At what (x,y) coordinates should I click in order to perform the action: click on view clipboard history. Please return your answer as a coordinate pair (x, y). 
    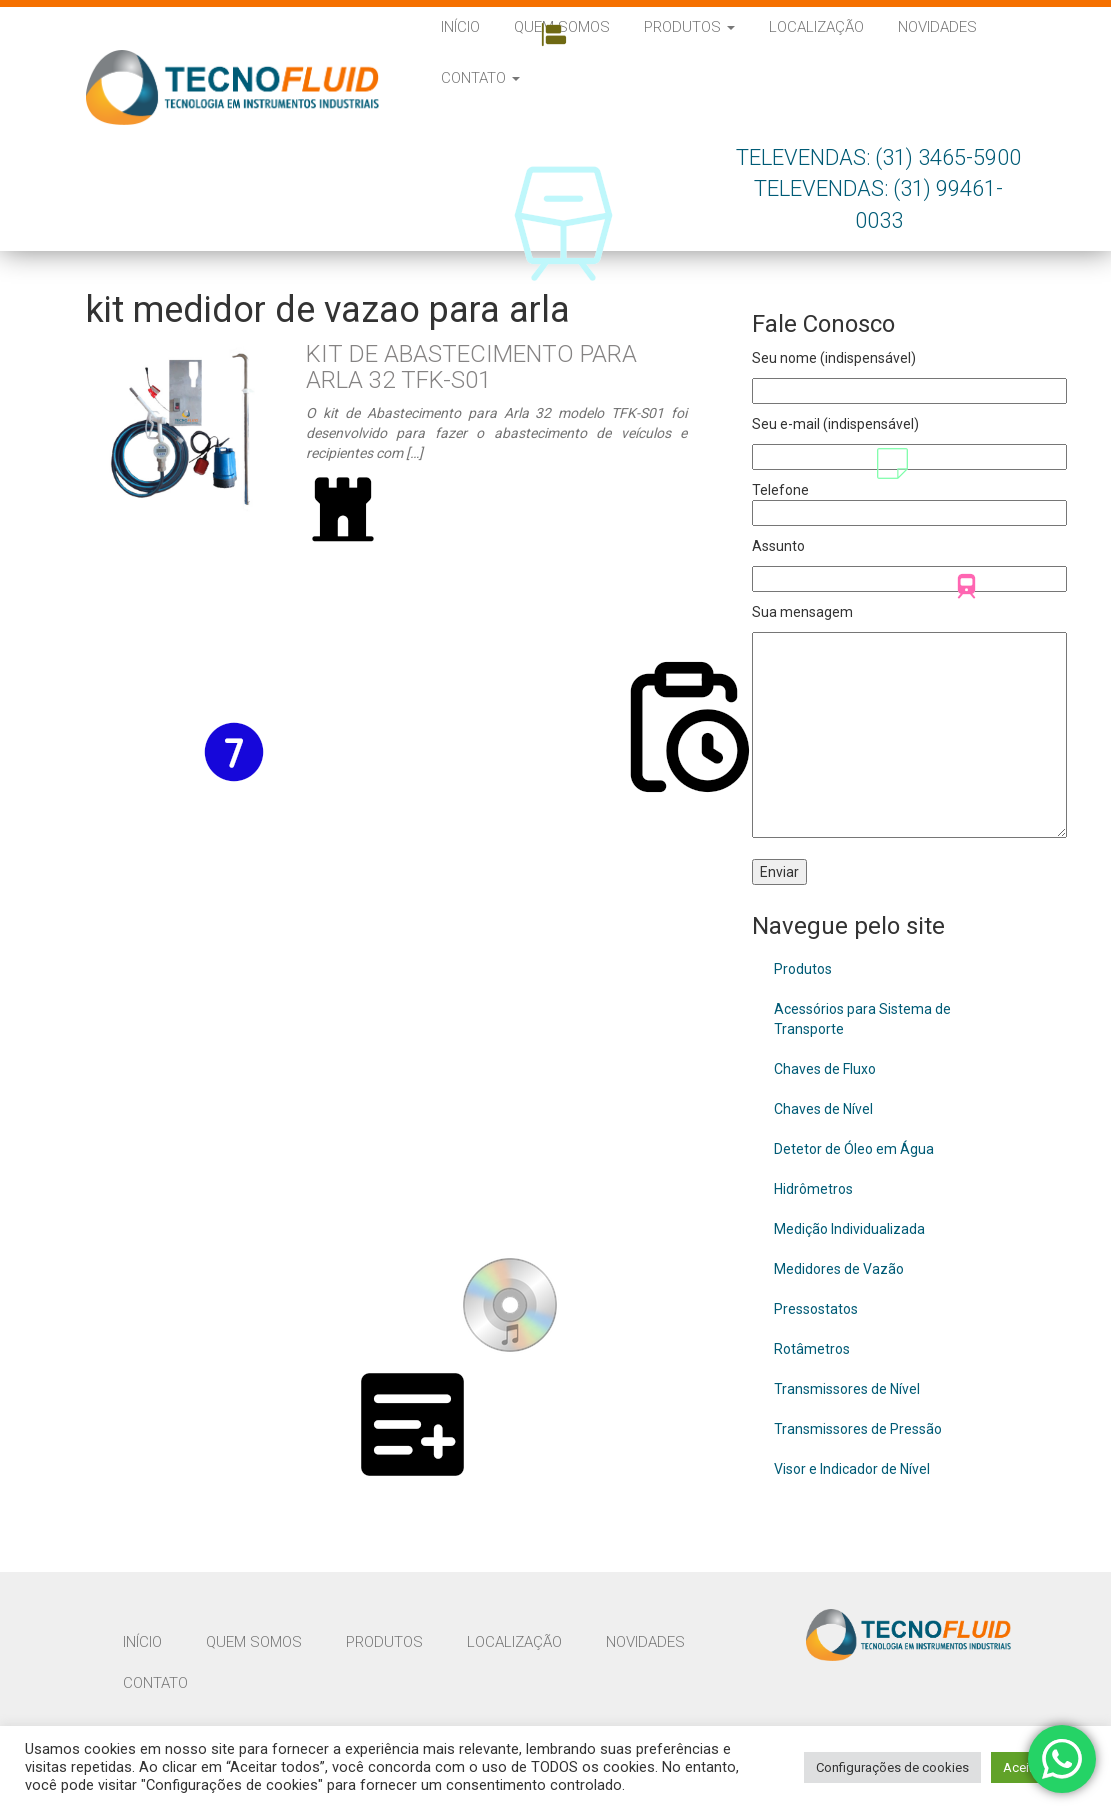
    Looking at the image, I should click on (684, 727).